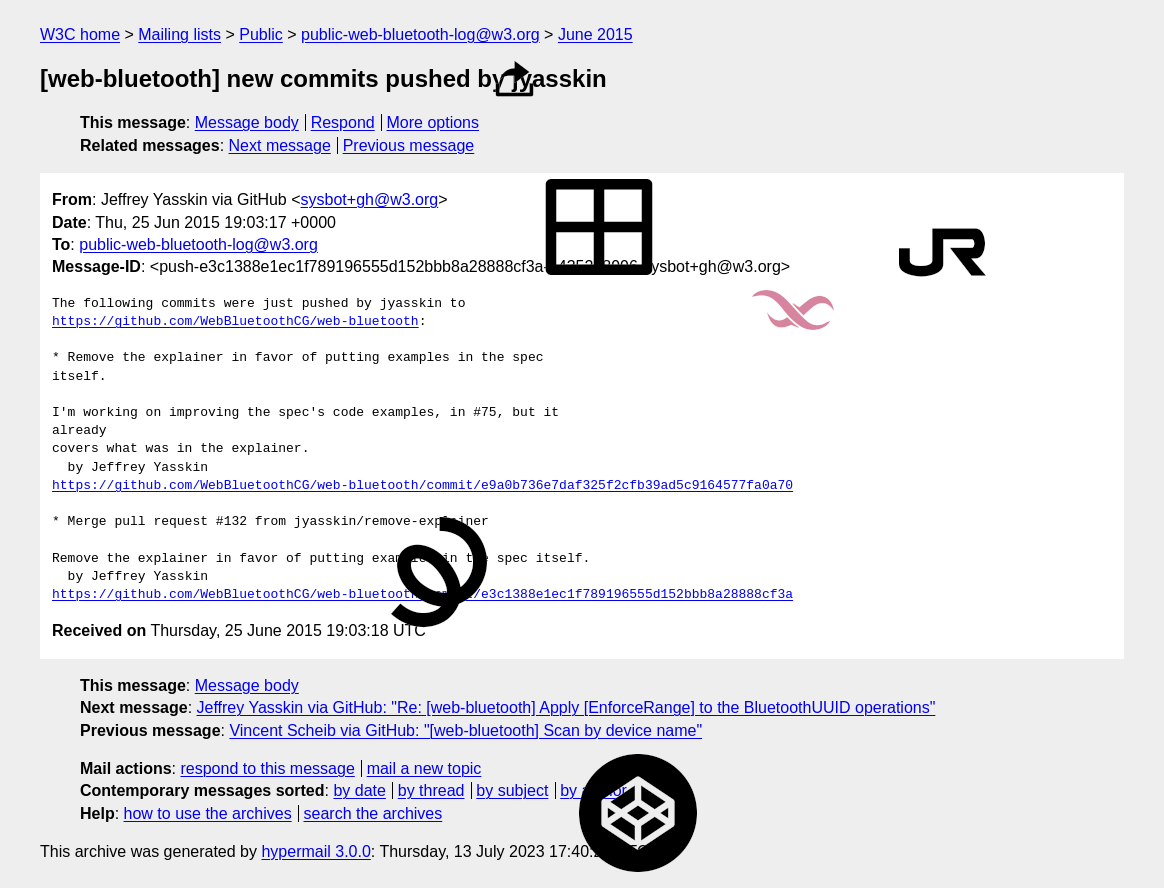 This screenshot has height=888, width=1164. What do you see at coordinates (599, 227) in the screenshot?
I see `switch to grid view layout` at bounding box center [599, 227].